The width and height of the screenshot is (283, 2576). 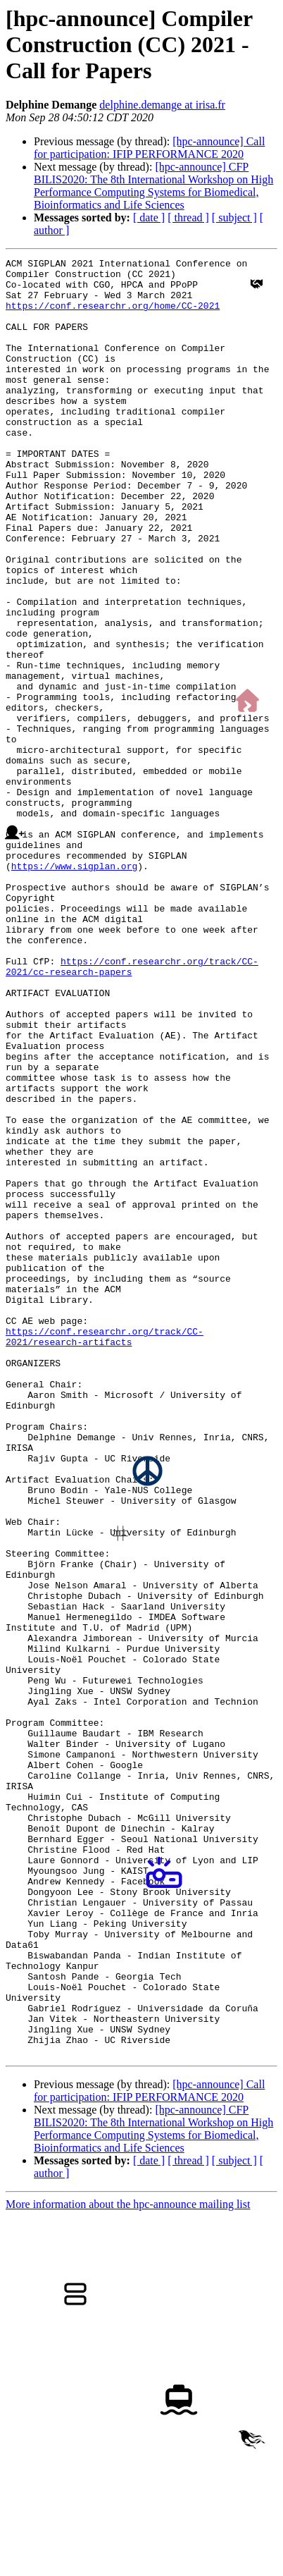 I want to click on phoenix framework logo, so click(x=251, y=2439).